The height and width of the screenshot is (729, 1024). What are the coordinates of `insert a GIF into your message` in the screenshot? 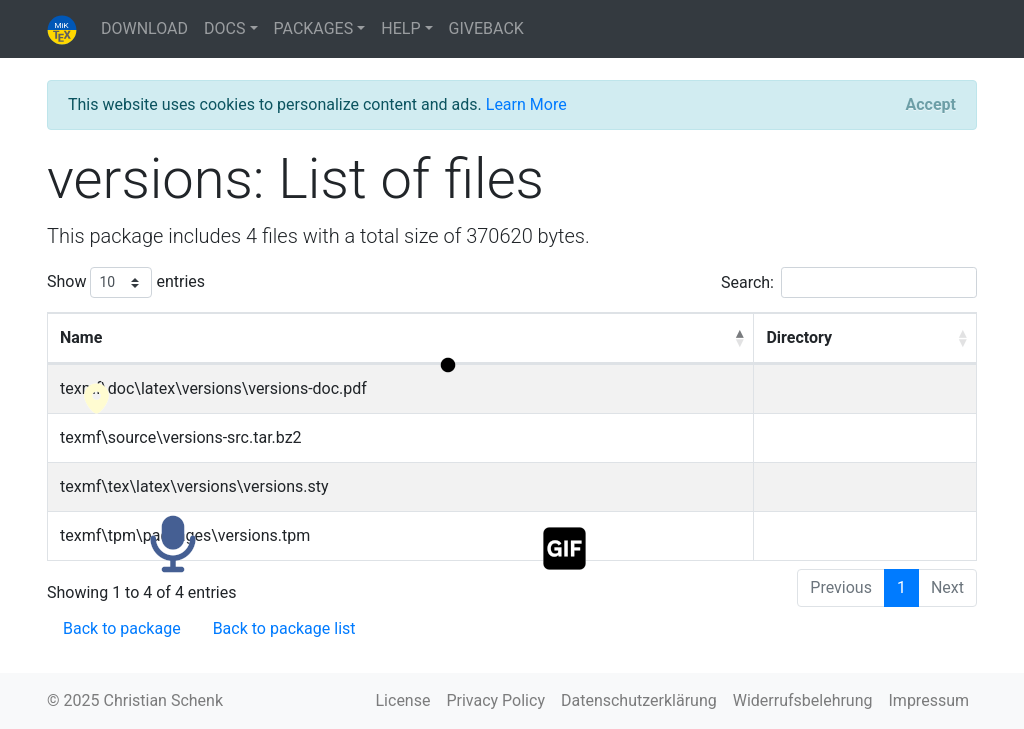 It's located at (564, 548).